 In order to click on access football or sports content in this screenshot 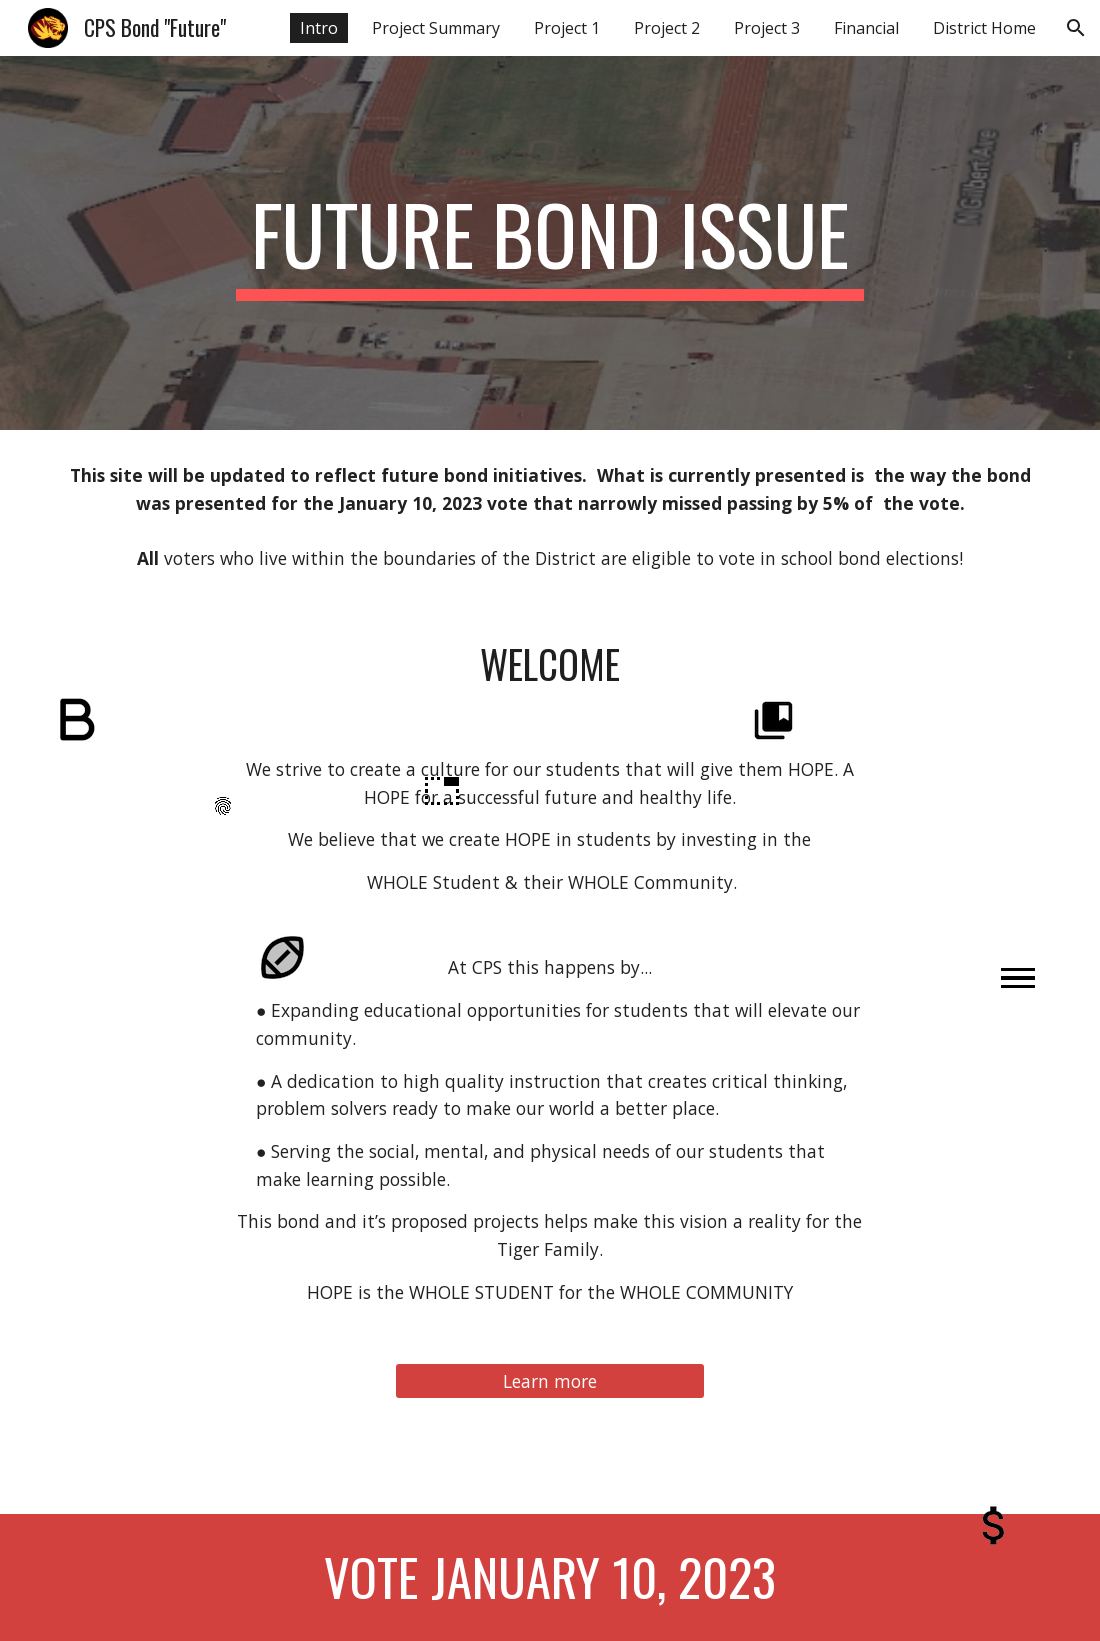, I will do `click(282, 957)`.